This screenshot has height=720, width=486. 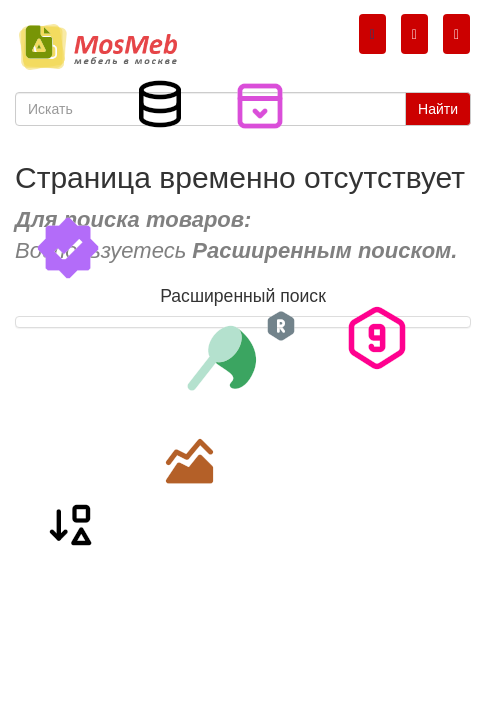 What do you see at coordinates (281, 326) in the screenshot?
I see `indicates a restricted or rated content category` at bounding box center [281, 326].